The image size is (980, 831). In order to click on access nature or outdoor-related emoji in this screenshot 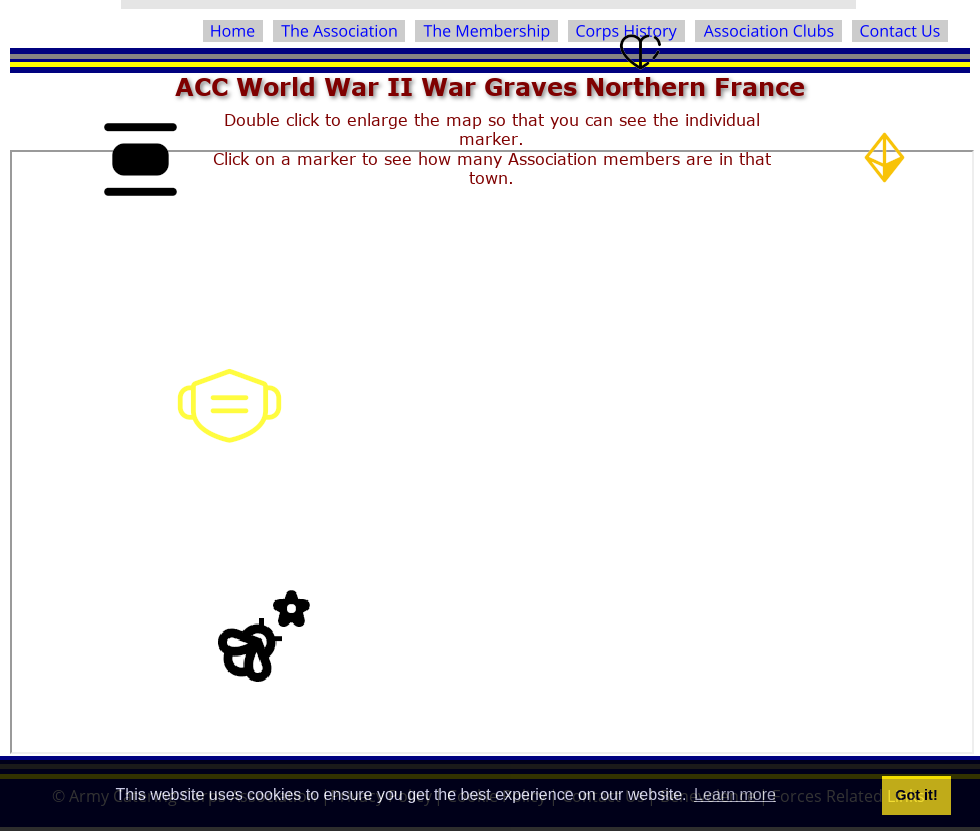, I will do `click(264, 636)`.